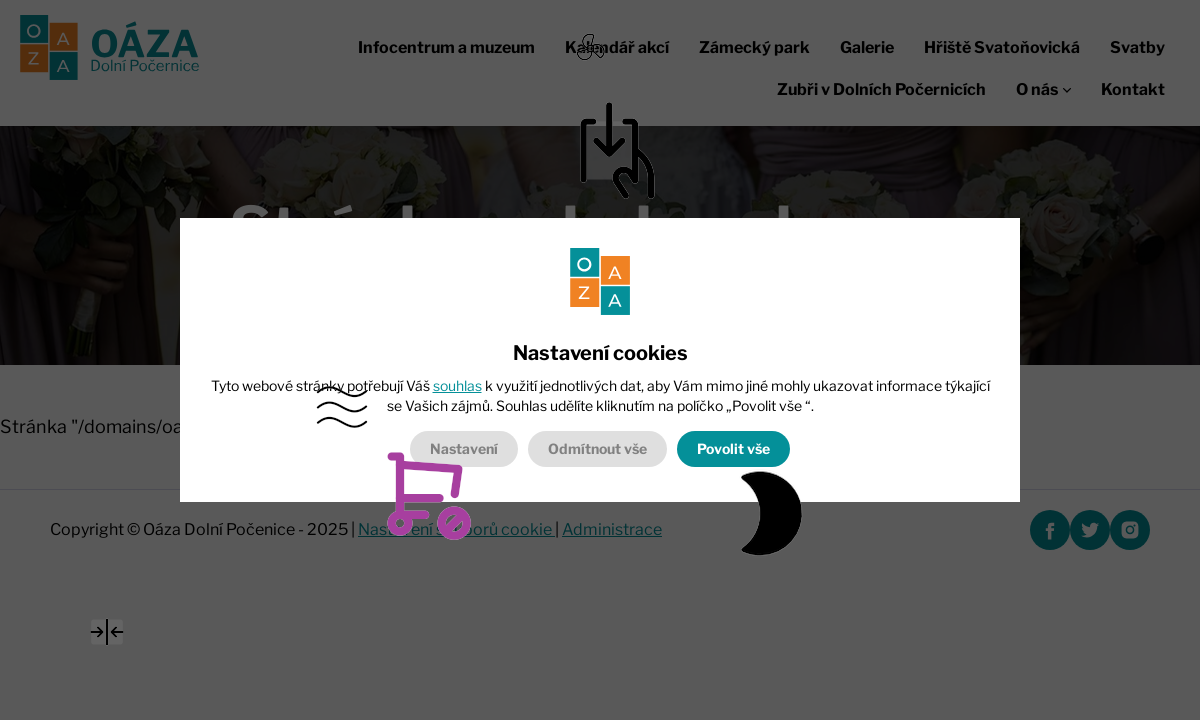  What do you see at coordinates (425, 494) in the screenshot?
I see `cancel or remove your shopping cart` at bounding box center [425, 494].